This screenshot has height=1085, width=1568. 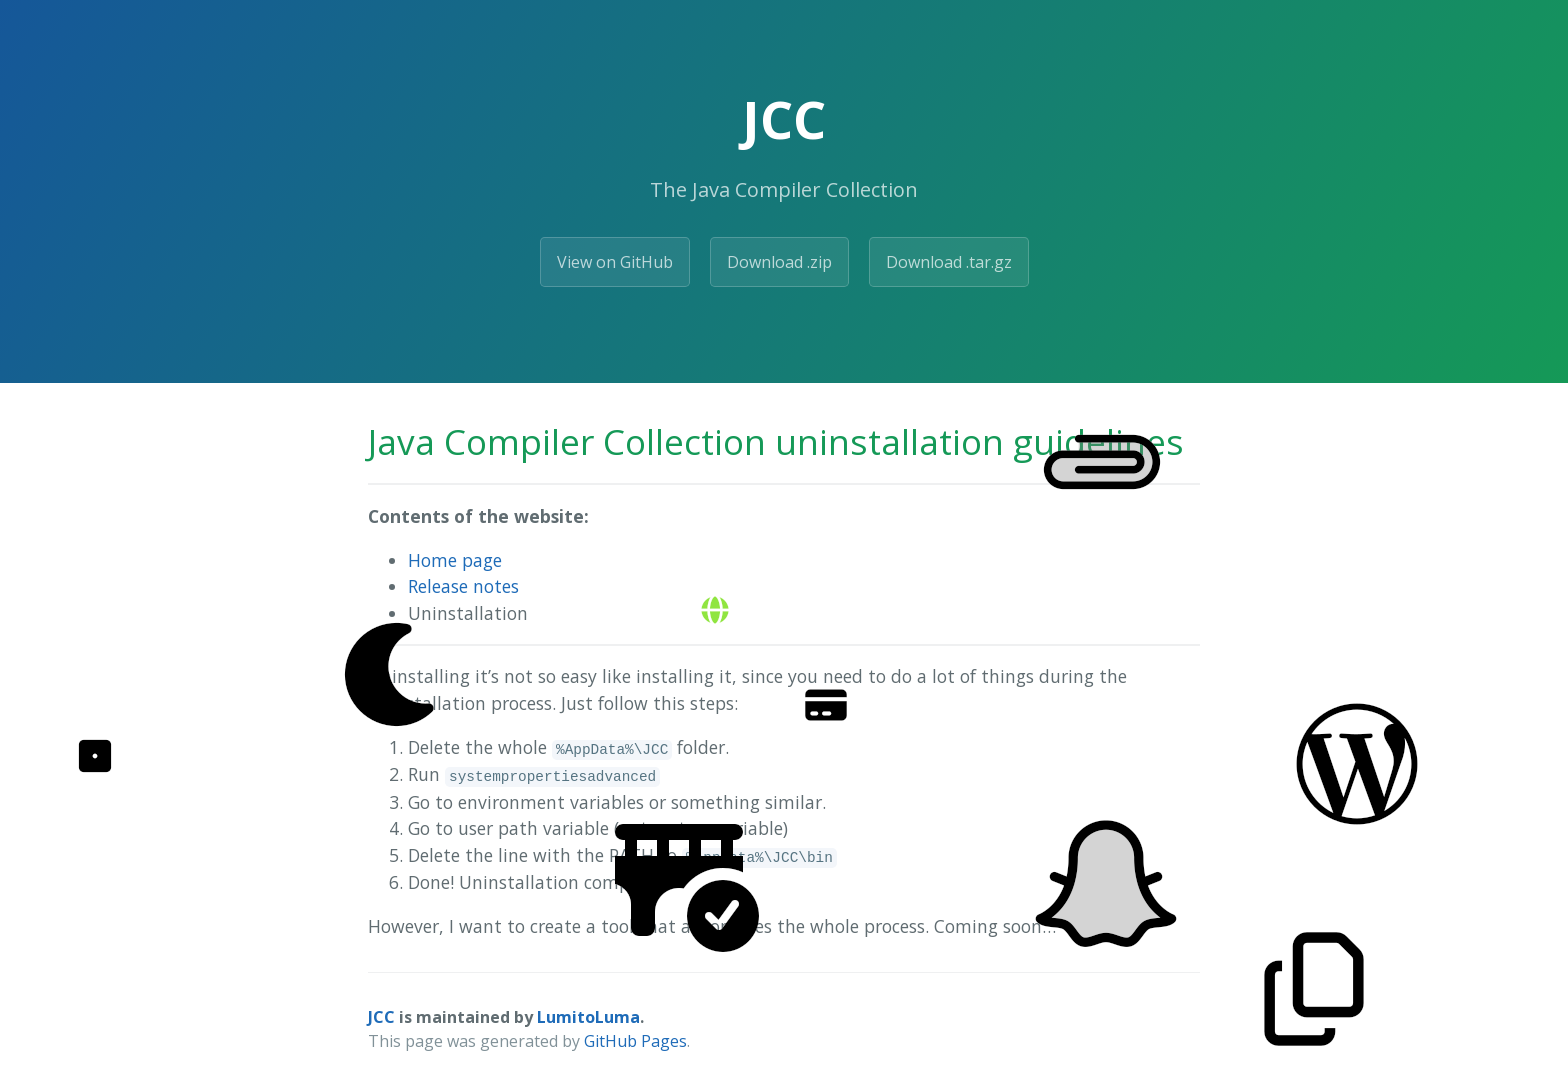 I want to click on wordpress logo, so click(x=1357, y=764).